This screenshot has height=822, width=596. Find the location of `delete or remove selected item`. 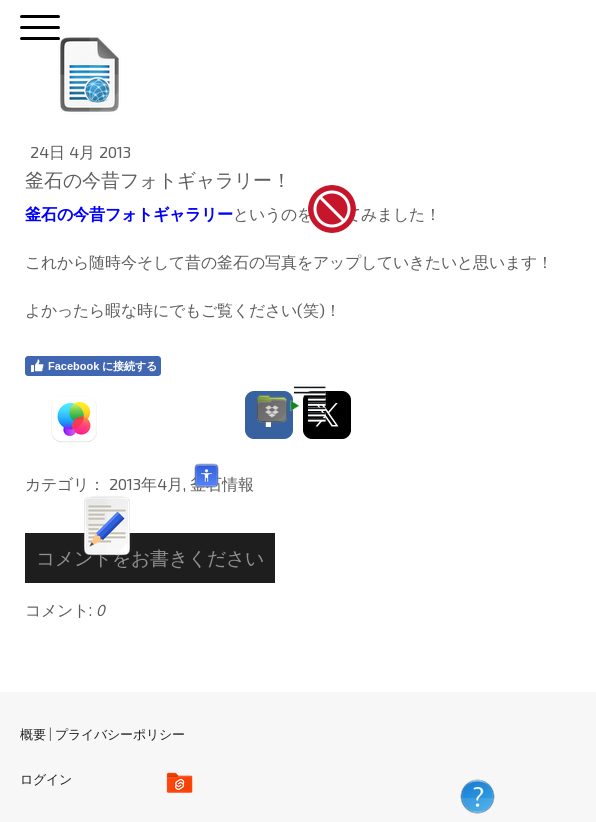

delete or remove selected item is located at coordinates (332, 209).